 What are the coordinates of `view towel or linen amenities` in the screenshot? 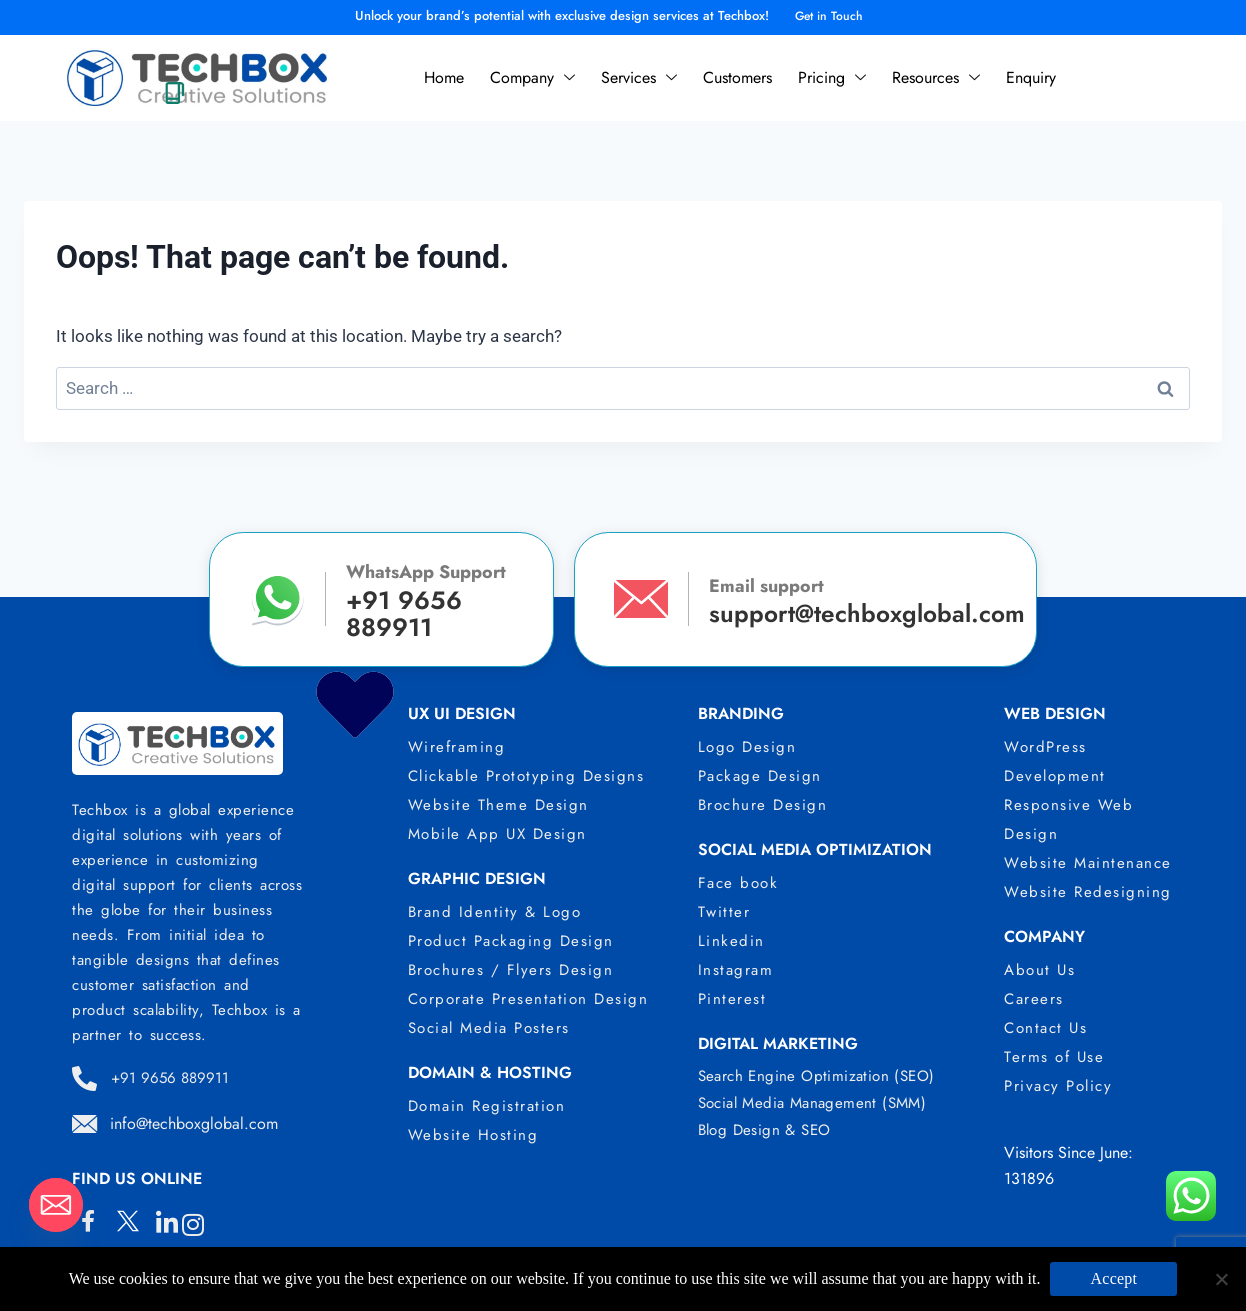 It's located at (174, 93).